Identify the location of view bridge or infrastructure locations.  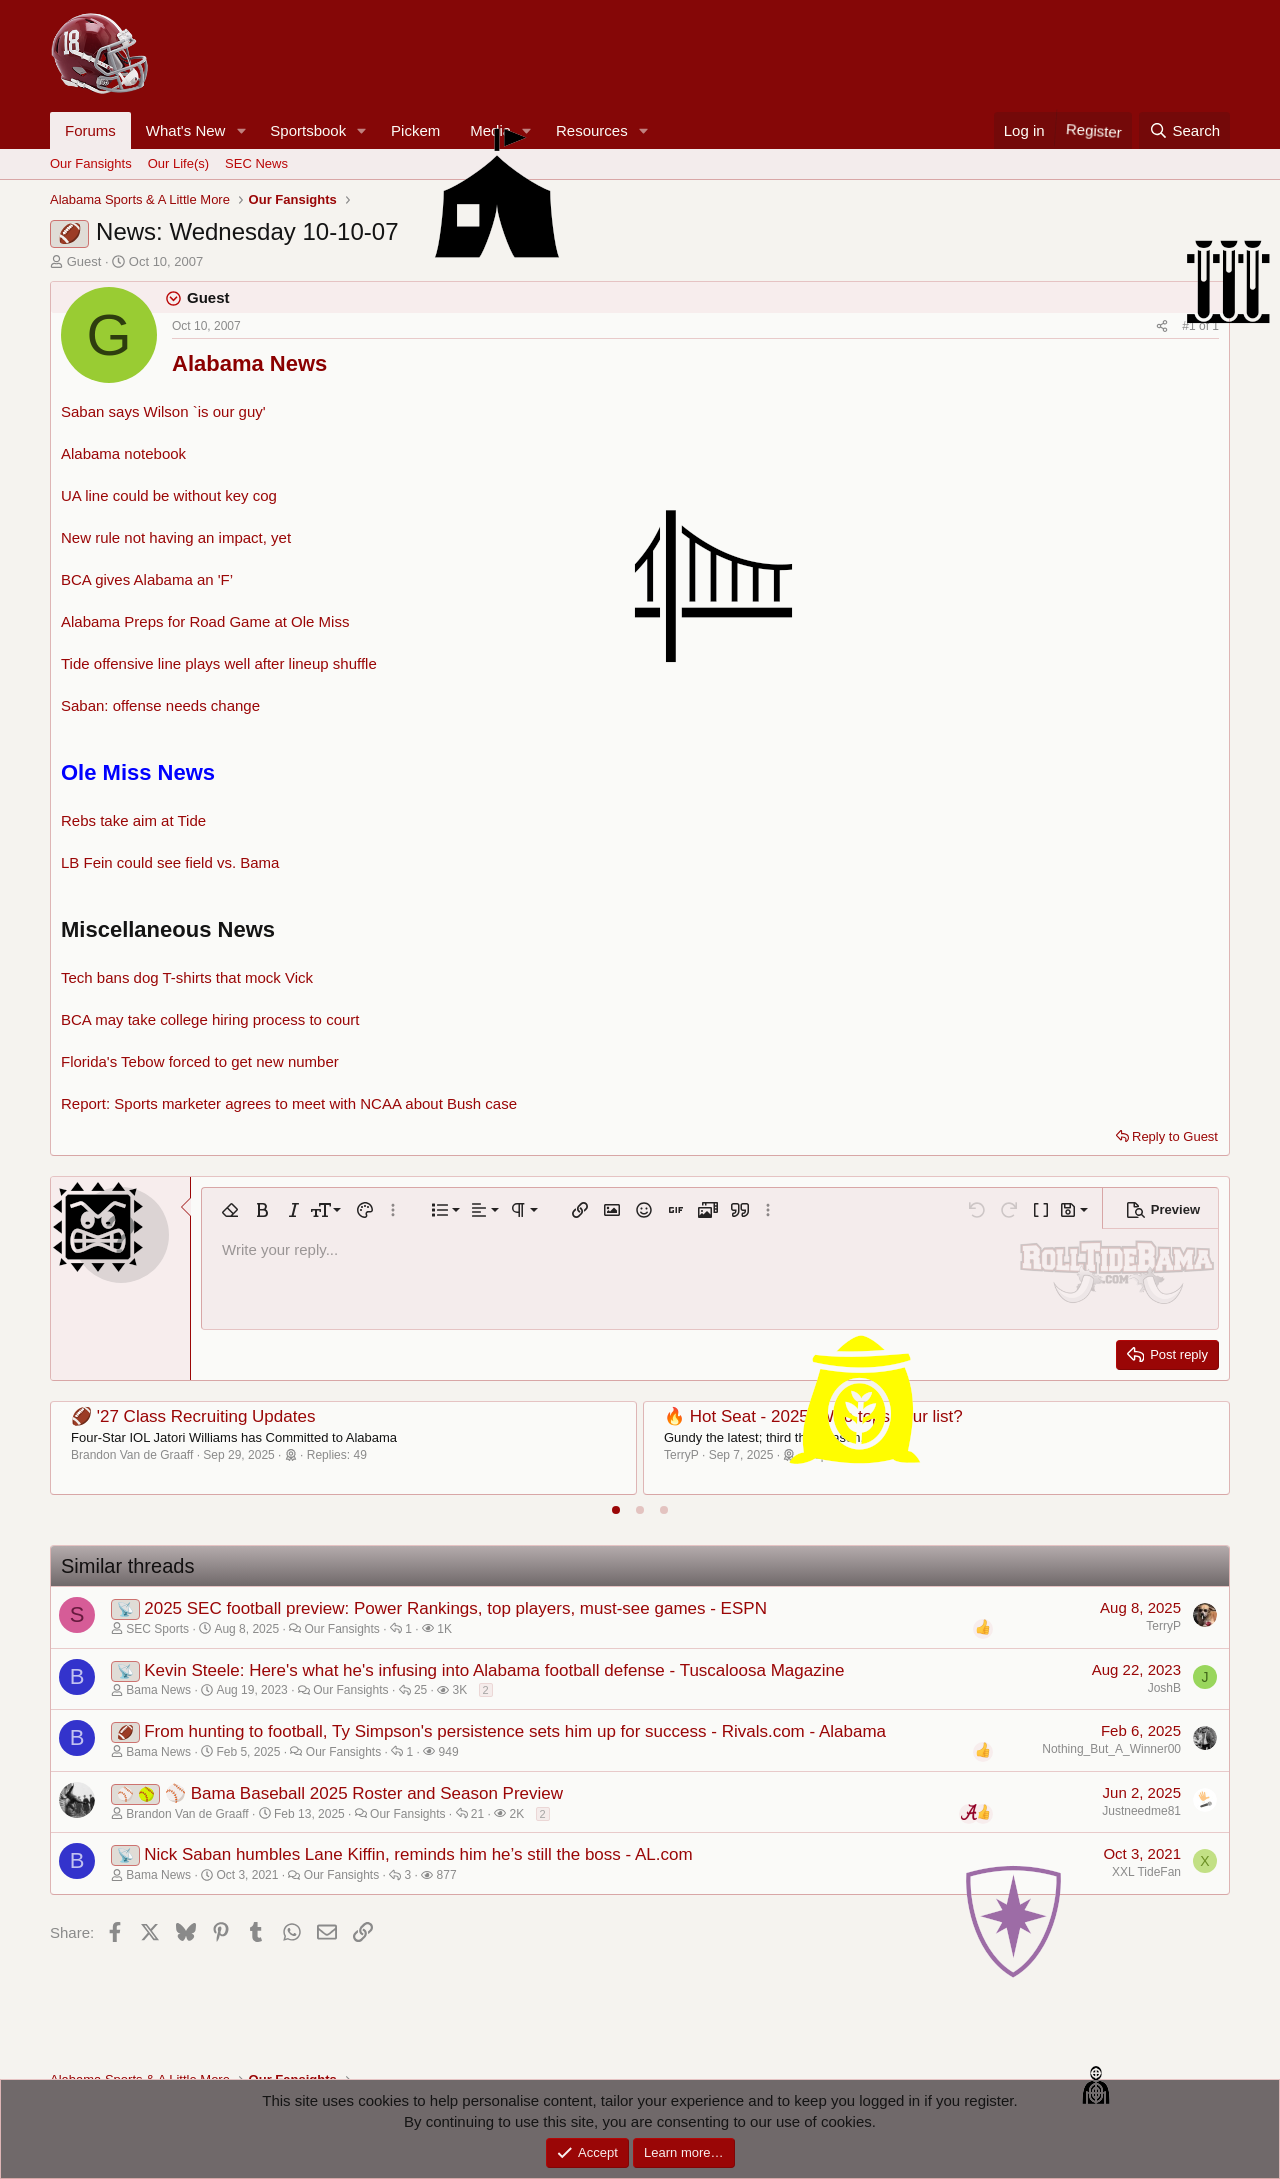
(713, 583).